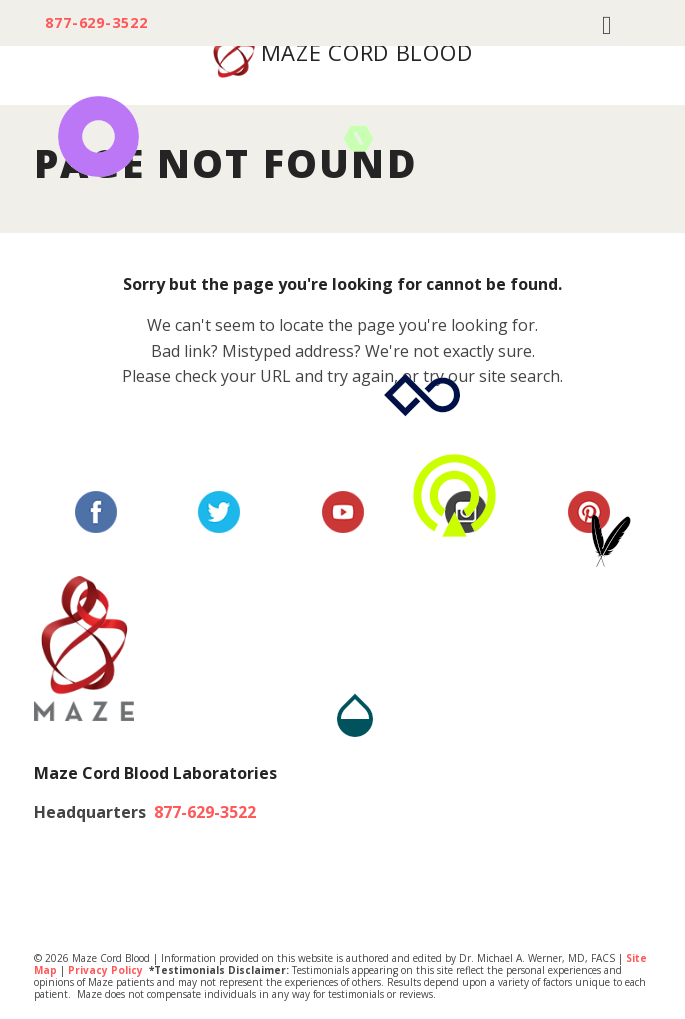 Image resolution: width=685 pixels, height=1019 pixels. What do you see at coordinates (454, 495) in the screenshot?
I see `enable GPS or location tracking` at bounding box center [454, 495].